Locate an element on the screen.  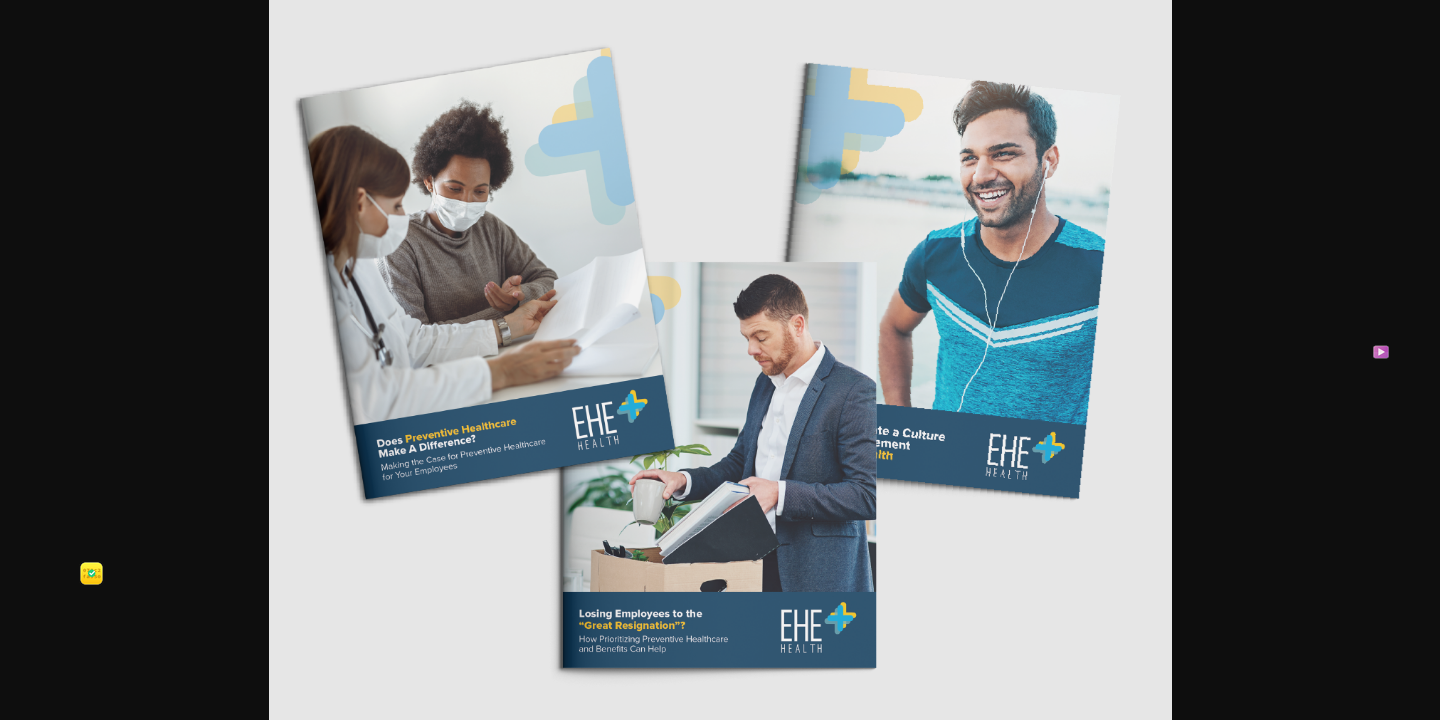
open collision hash verification app is located at coordinates (91, 573).